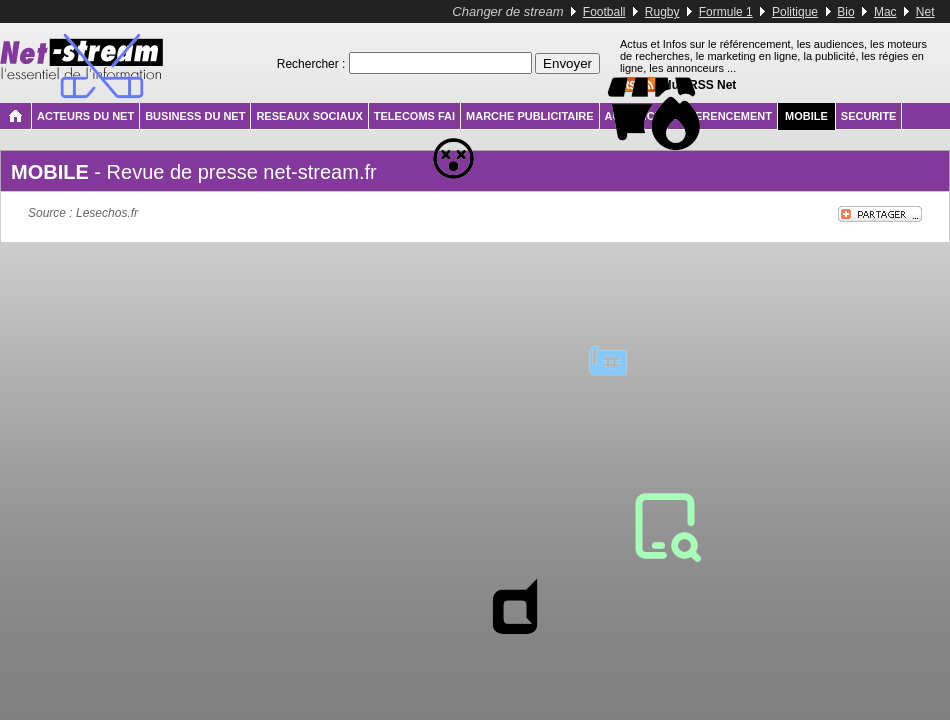  What do you see at coordinates (651, 106) in the screenshot?
I see `indicates a critical system failure or disaster` at bounding box center [651, 106].